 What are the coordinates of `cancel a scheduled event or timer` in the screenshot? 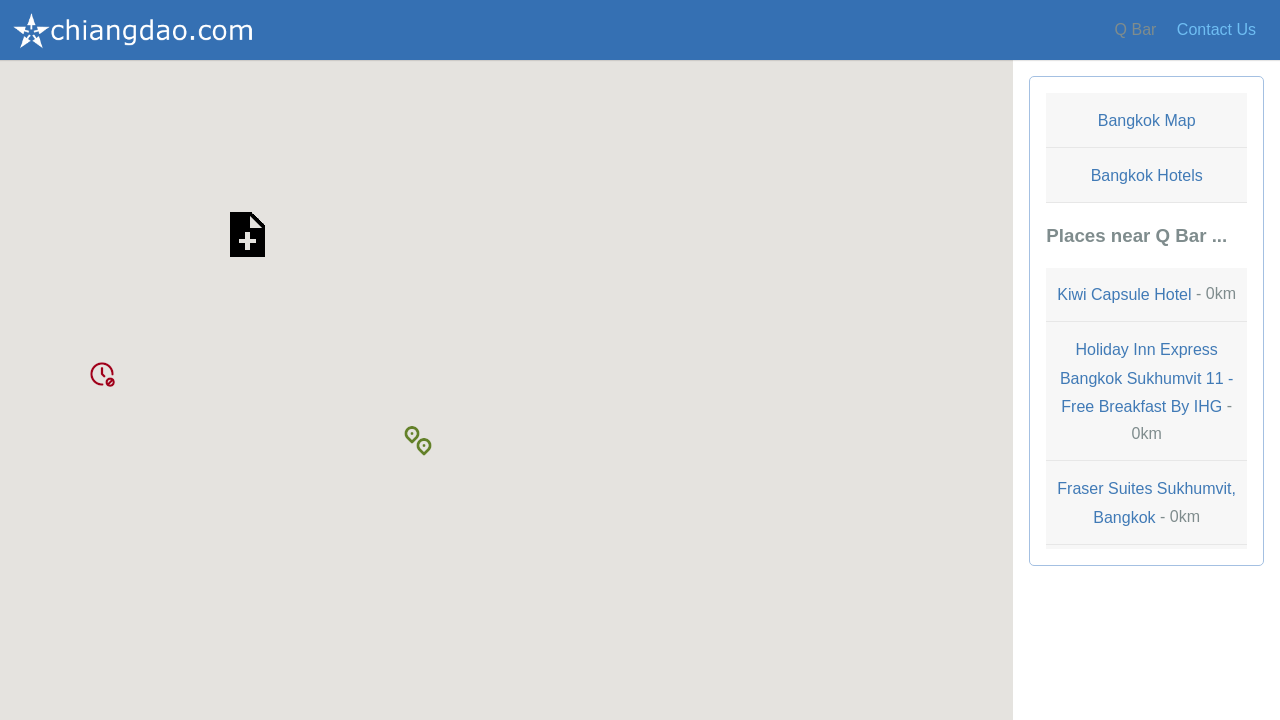 It's located at (102, 374).